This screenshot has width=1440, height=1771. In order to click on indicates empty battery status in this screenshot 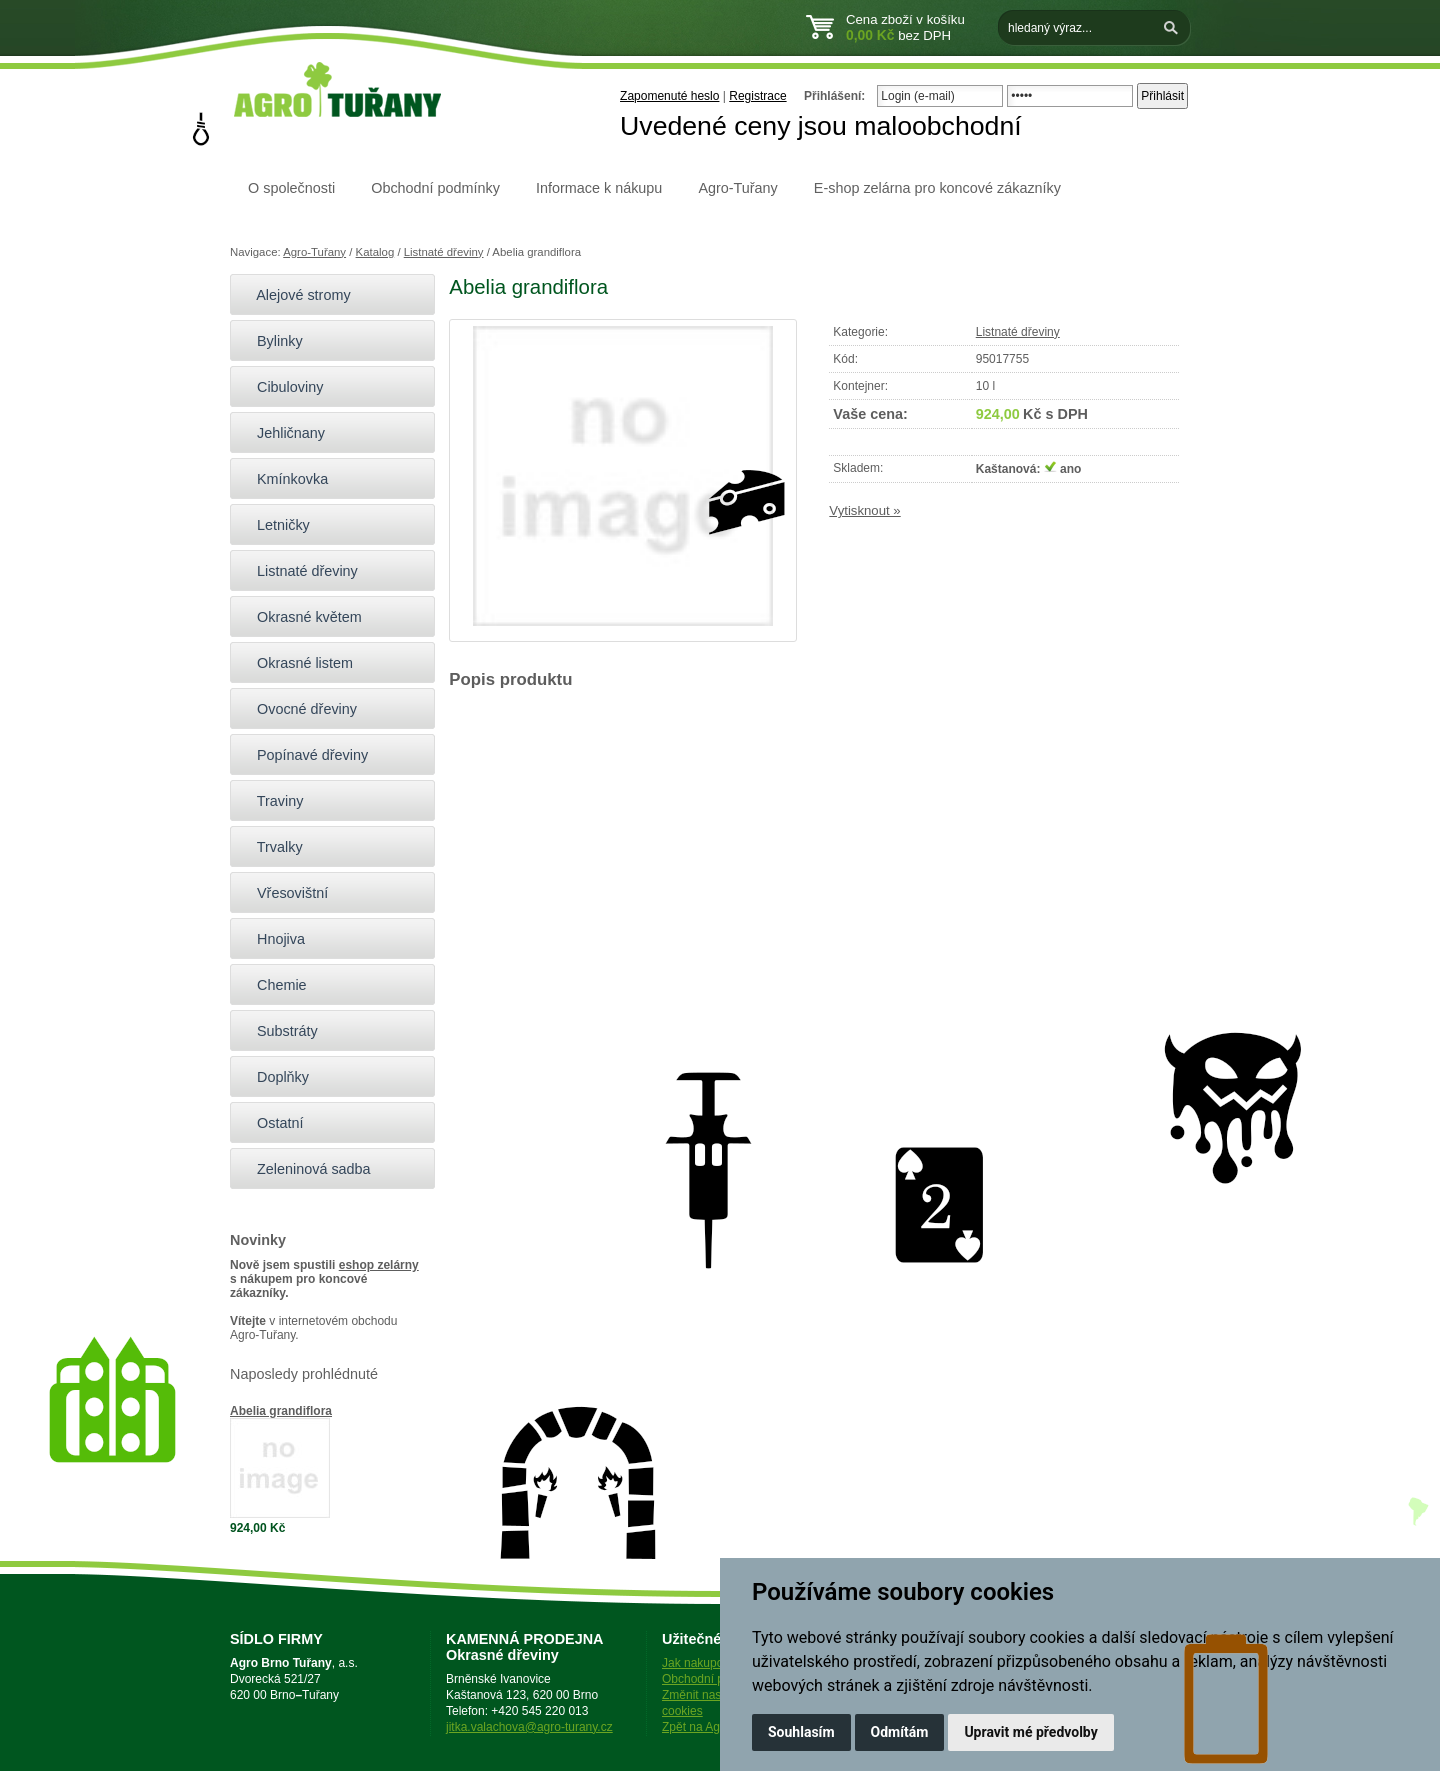, I will do `click(1226, 1699)`.